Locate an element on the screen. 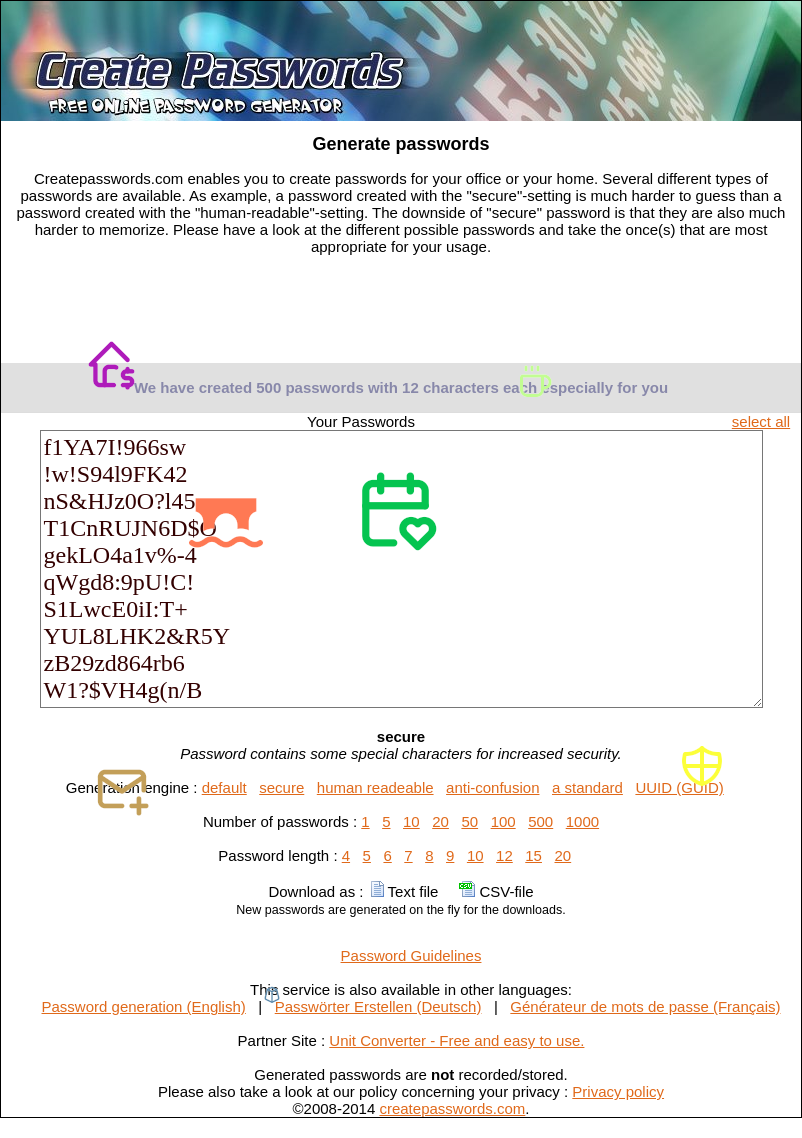 The height and width of the screenshot is (1138, 802). view home financing or mortgage options is located at coordinates (111, 364).